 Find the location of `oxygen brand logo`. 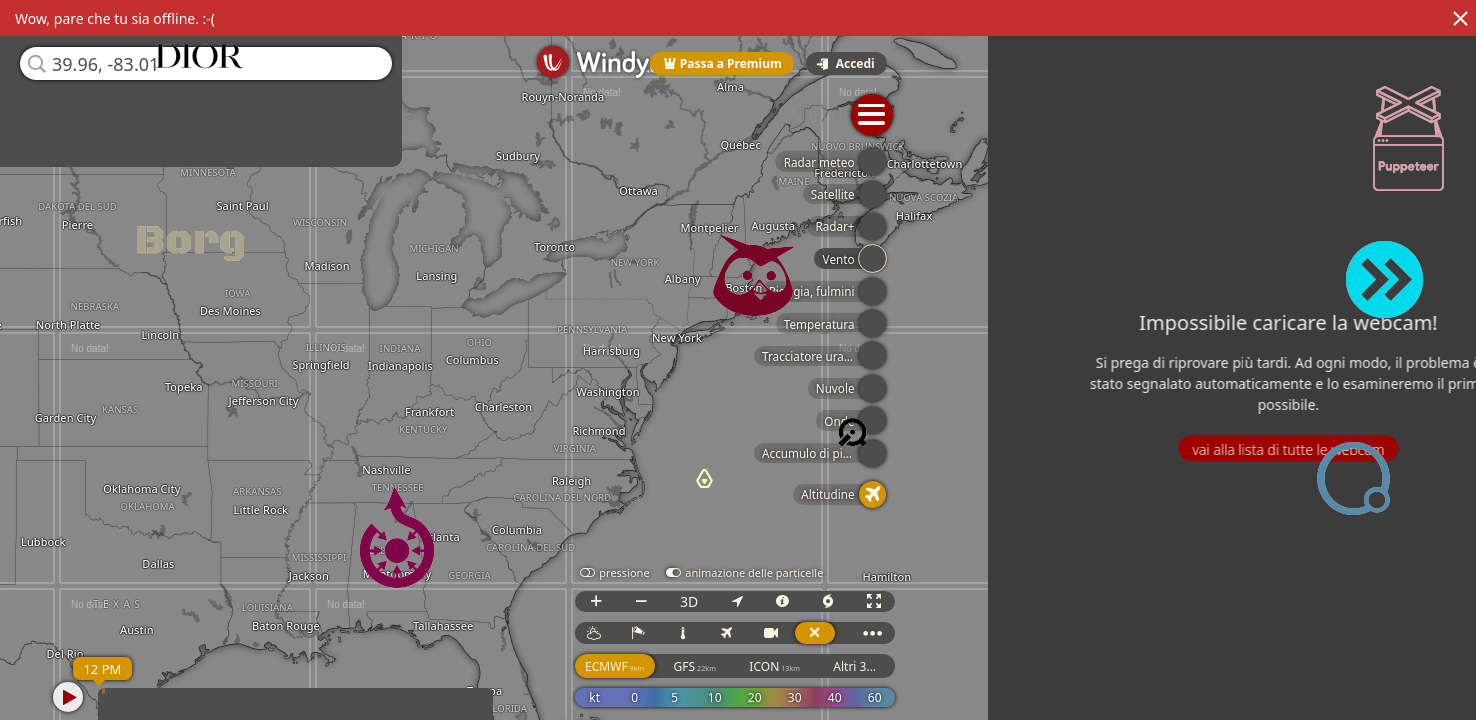

oxygen brand logo is located at coordinates (1353, 478).